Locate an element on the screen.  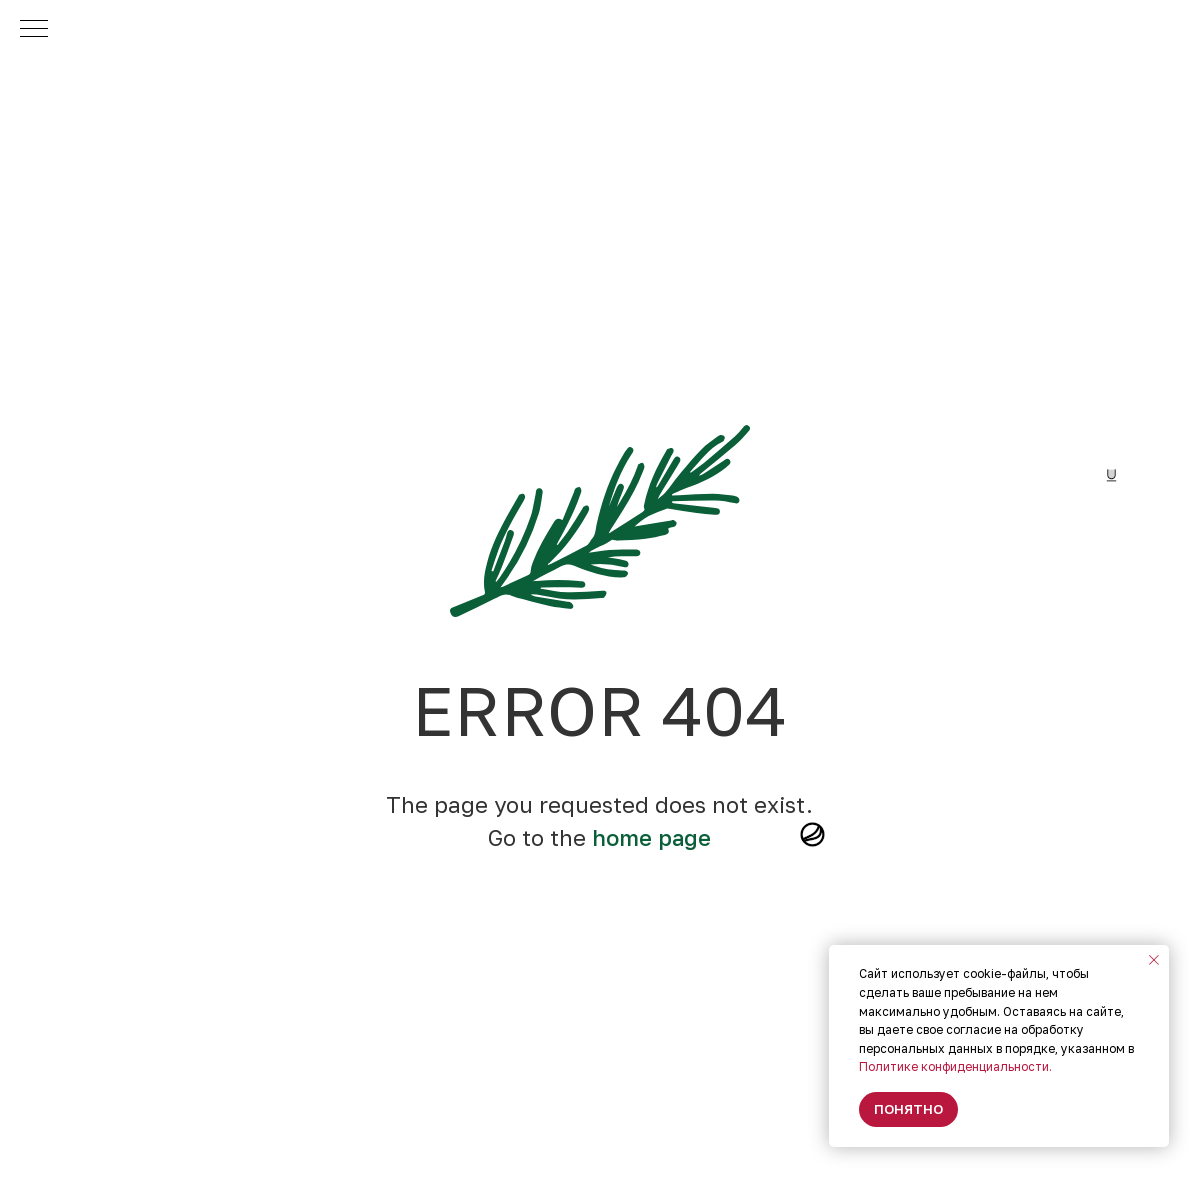
pepsi brand logo is located at coordinates (812, 834).